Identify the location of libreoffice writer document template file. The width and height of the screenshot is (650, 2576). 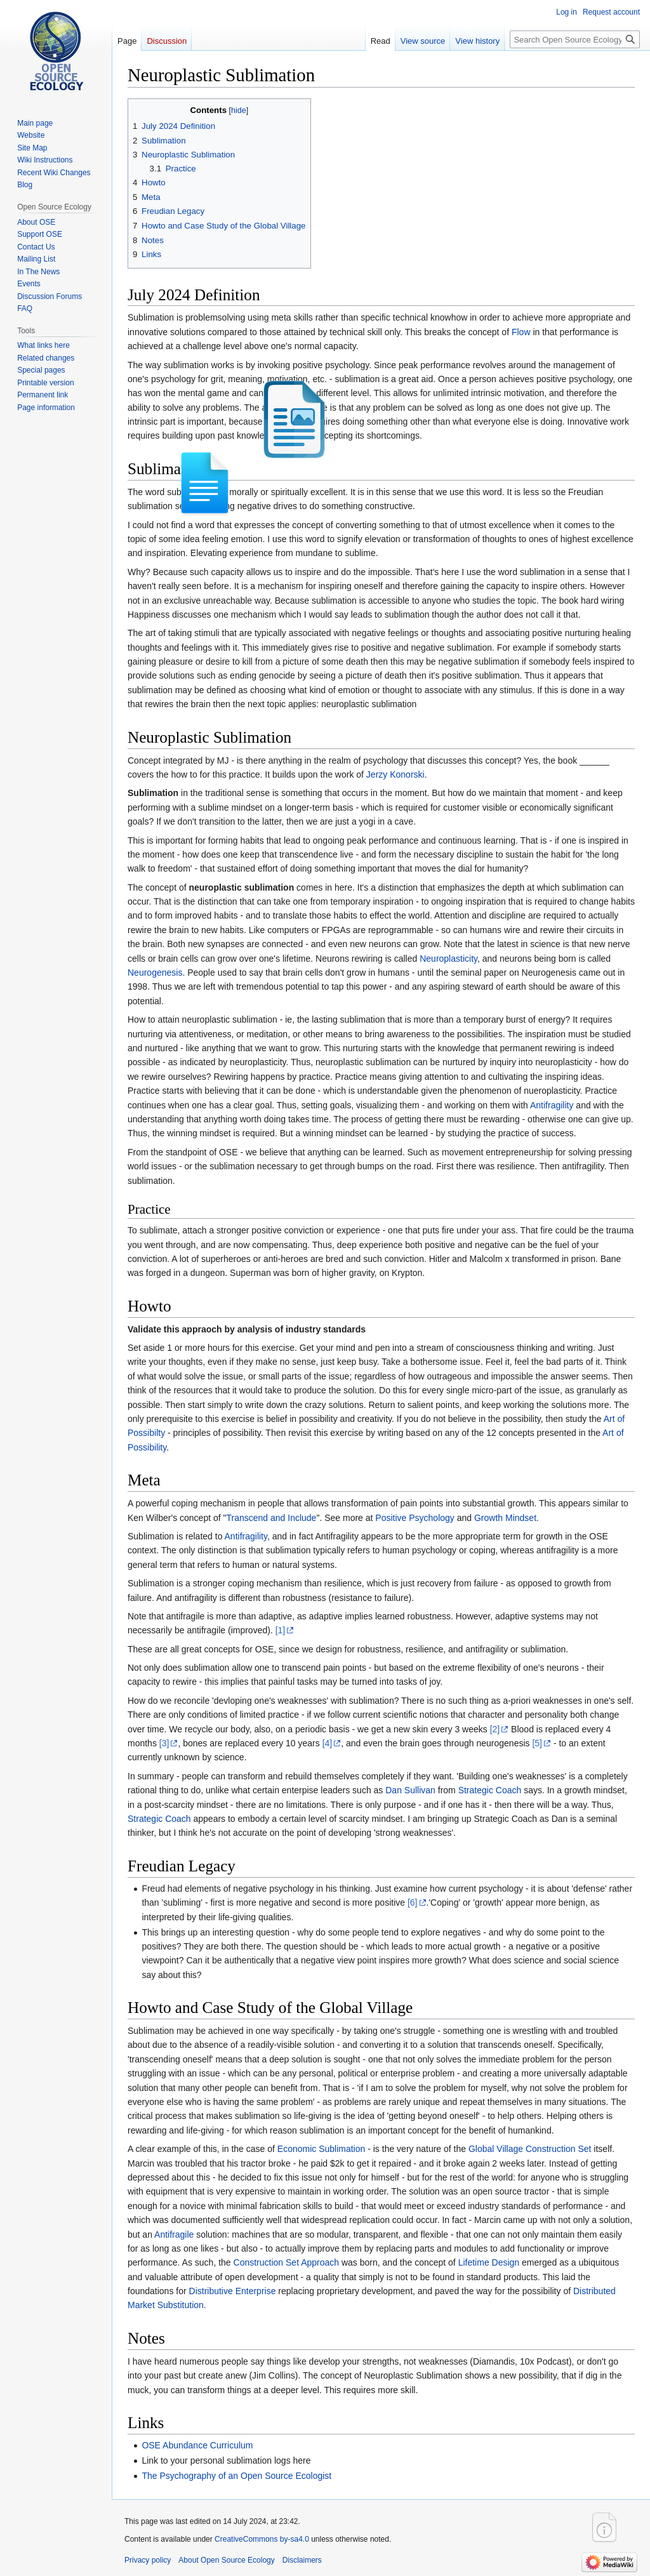
(294, 419).